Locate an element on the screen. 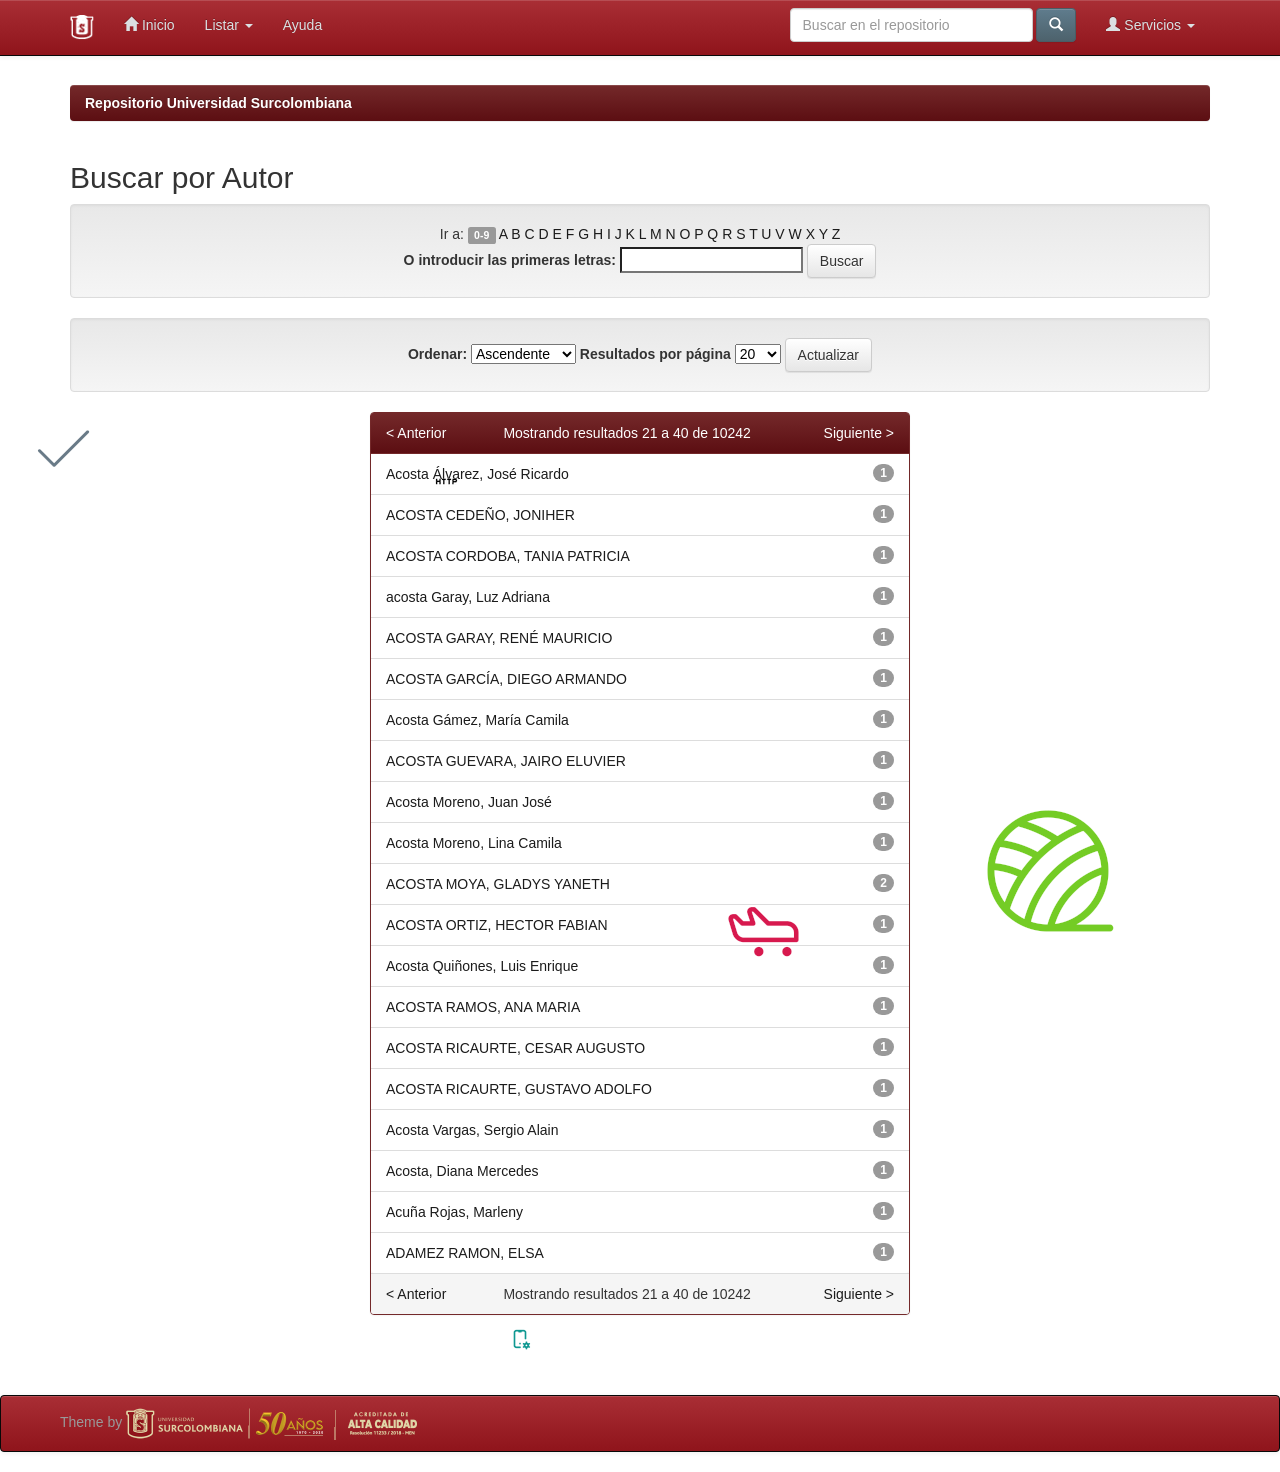  access knitting or crochet projects is located at coordinates (1048, 871).